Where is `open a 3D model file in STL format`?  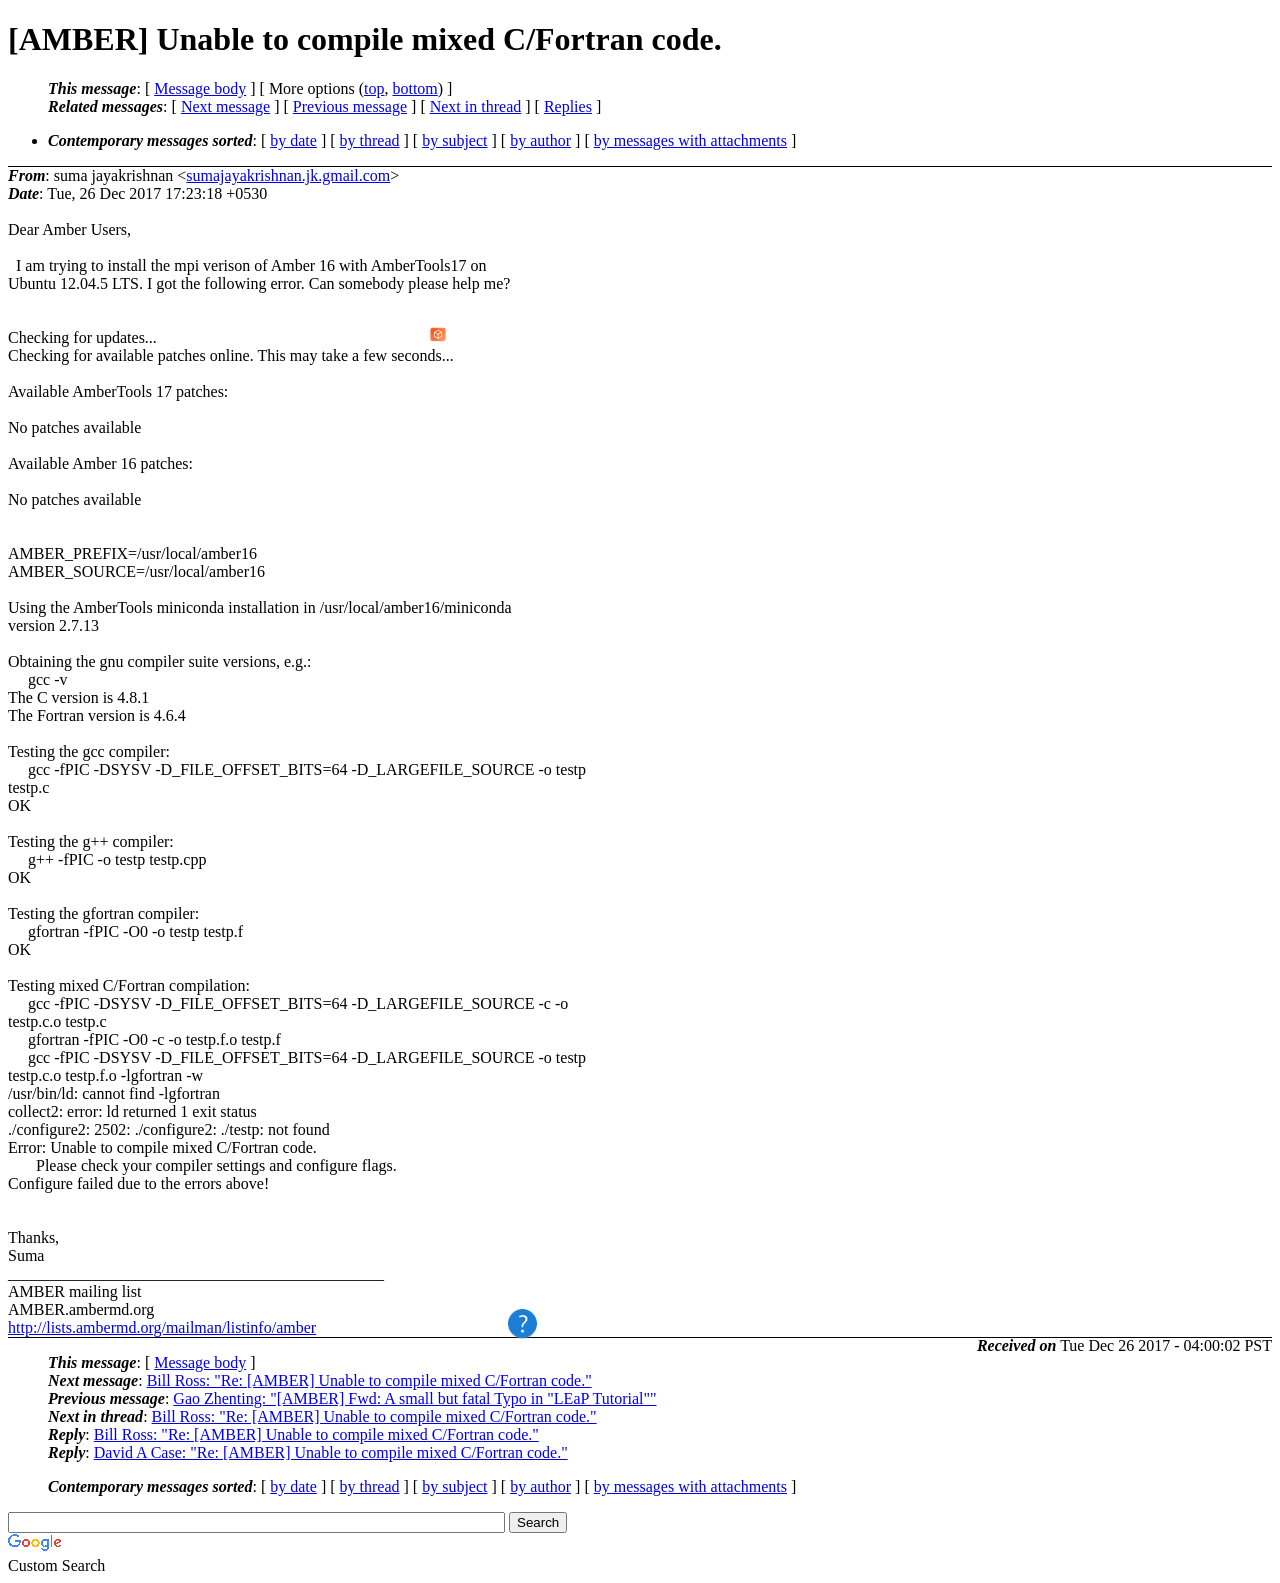
open a 3D model file in STL format is located at coordinates (438, 334).